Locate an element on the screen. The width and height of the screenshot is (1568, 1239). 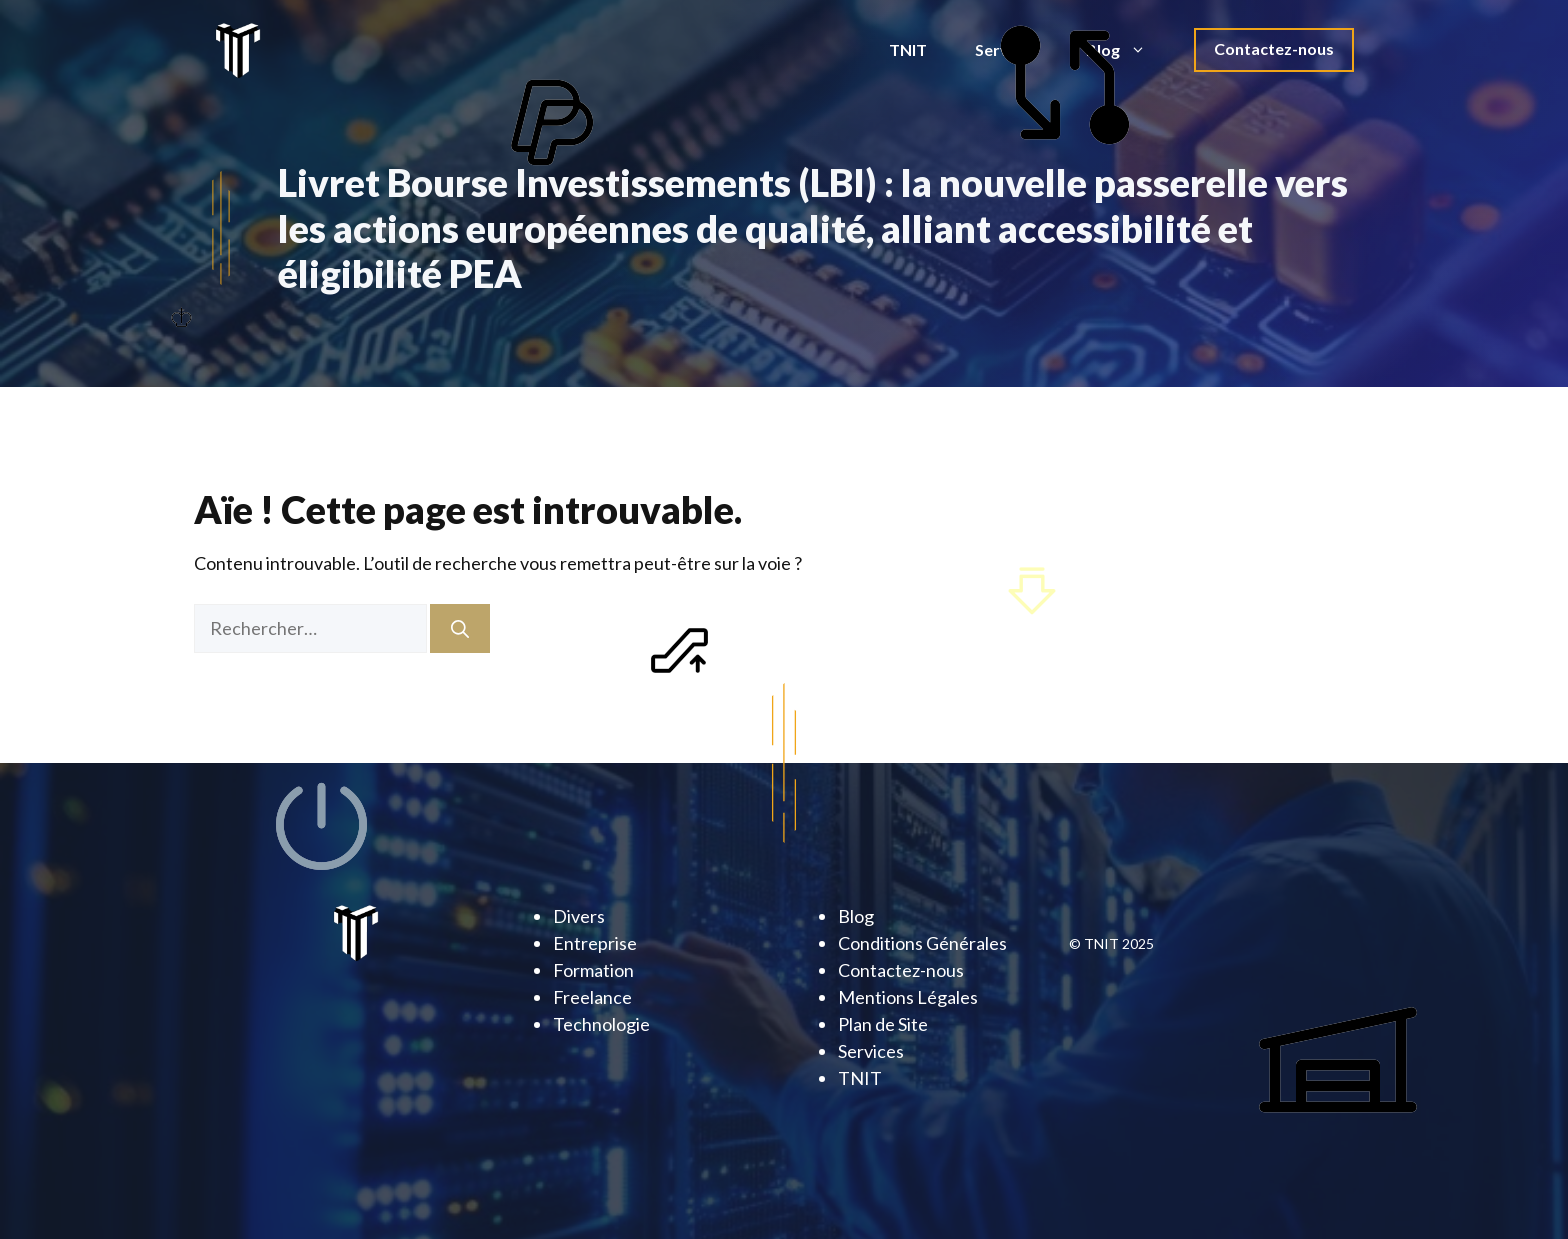
view code differences between branches is located at coordinates (1065, 85).